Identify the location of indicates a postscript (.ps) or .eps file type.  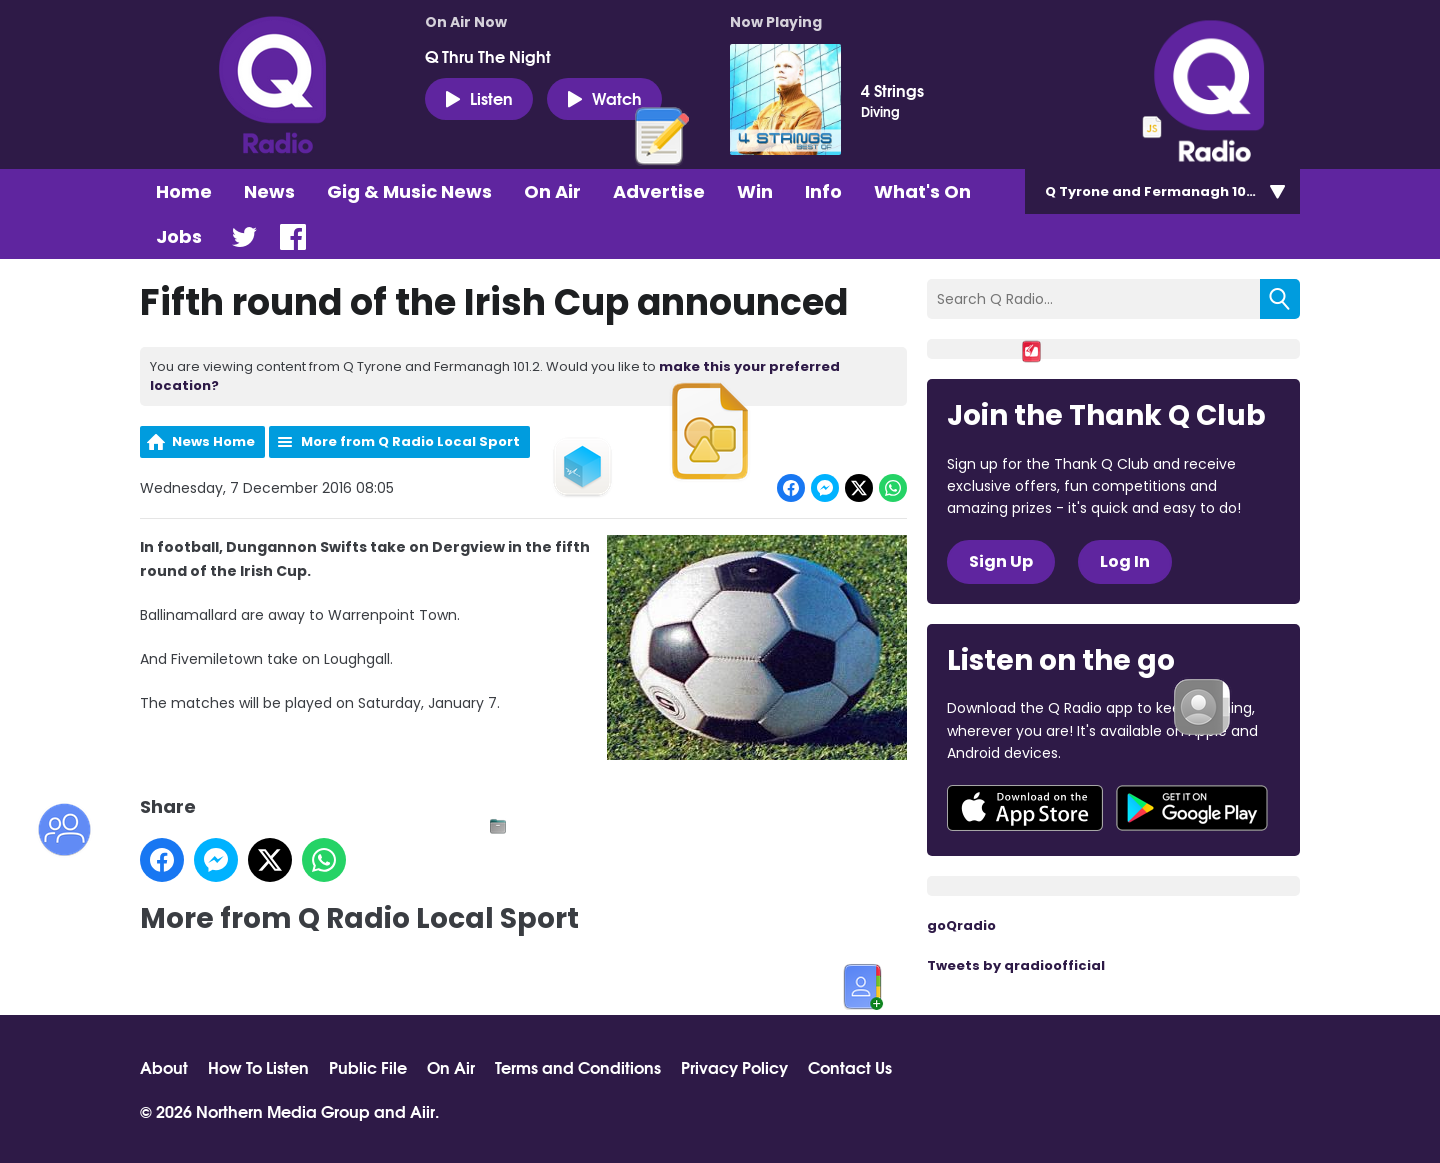
(1031, 351).